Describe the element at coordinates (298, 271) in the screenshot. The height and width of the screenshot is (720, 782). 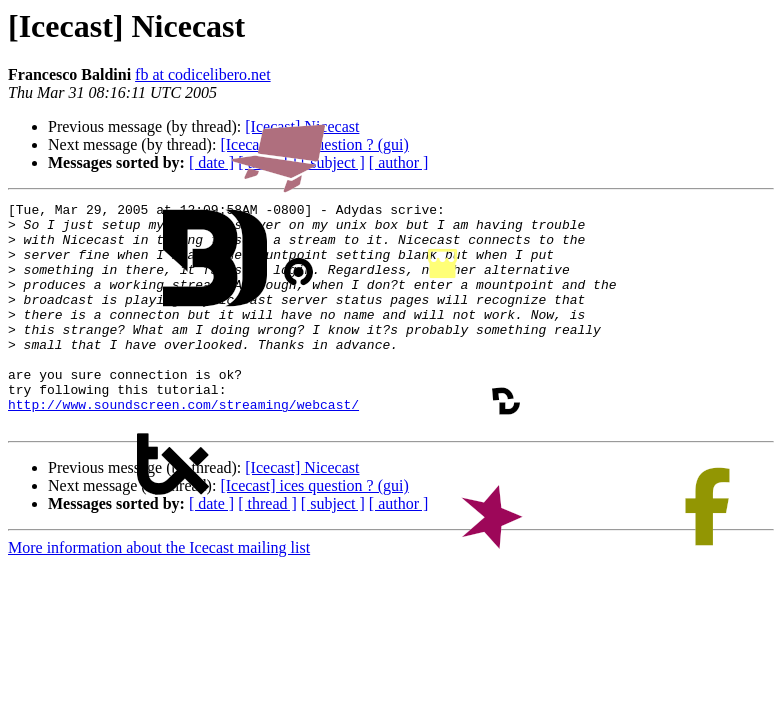
I see `open the gojek app` at that location.